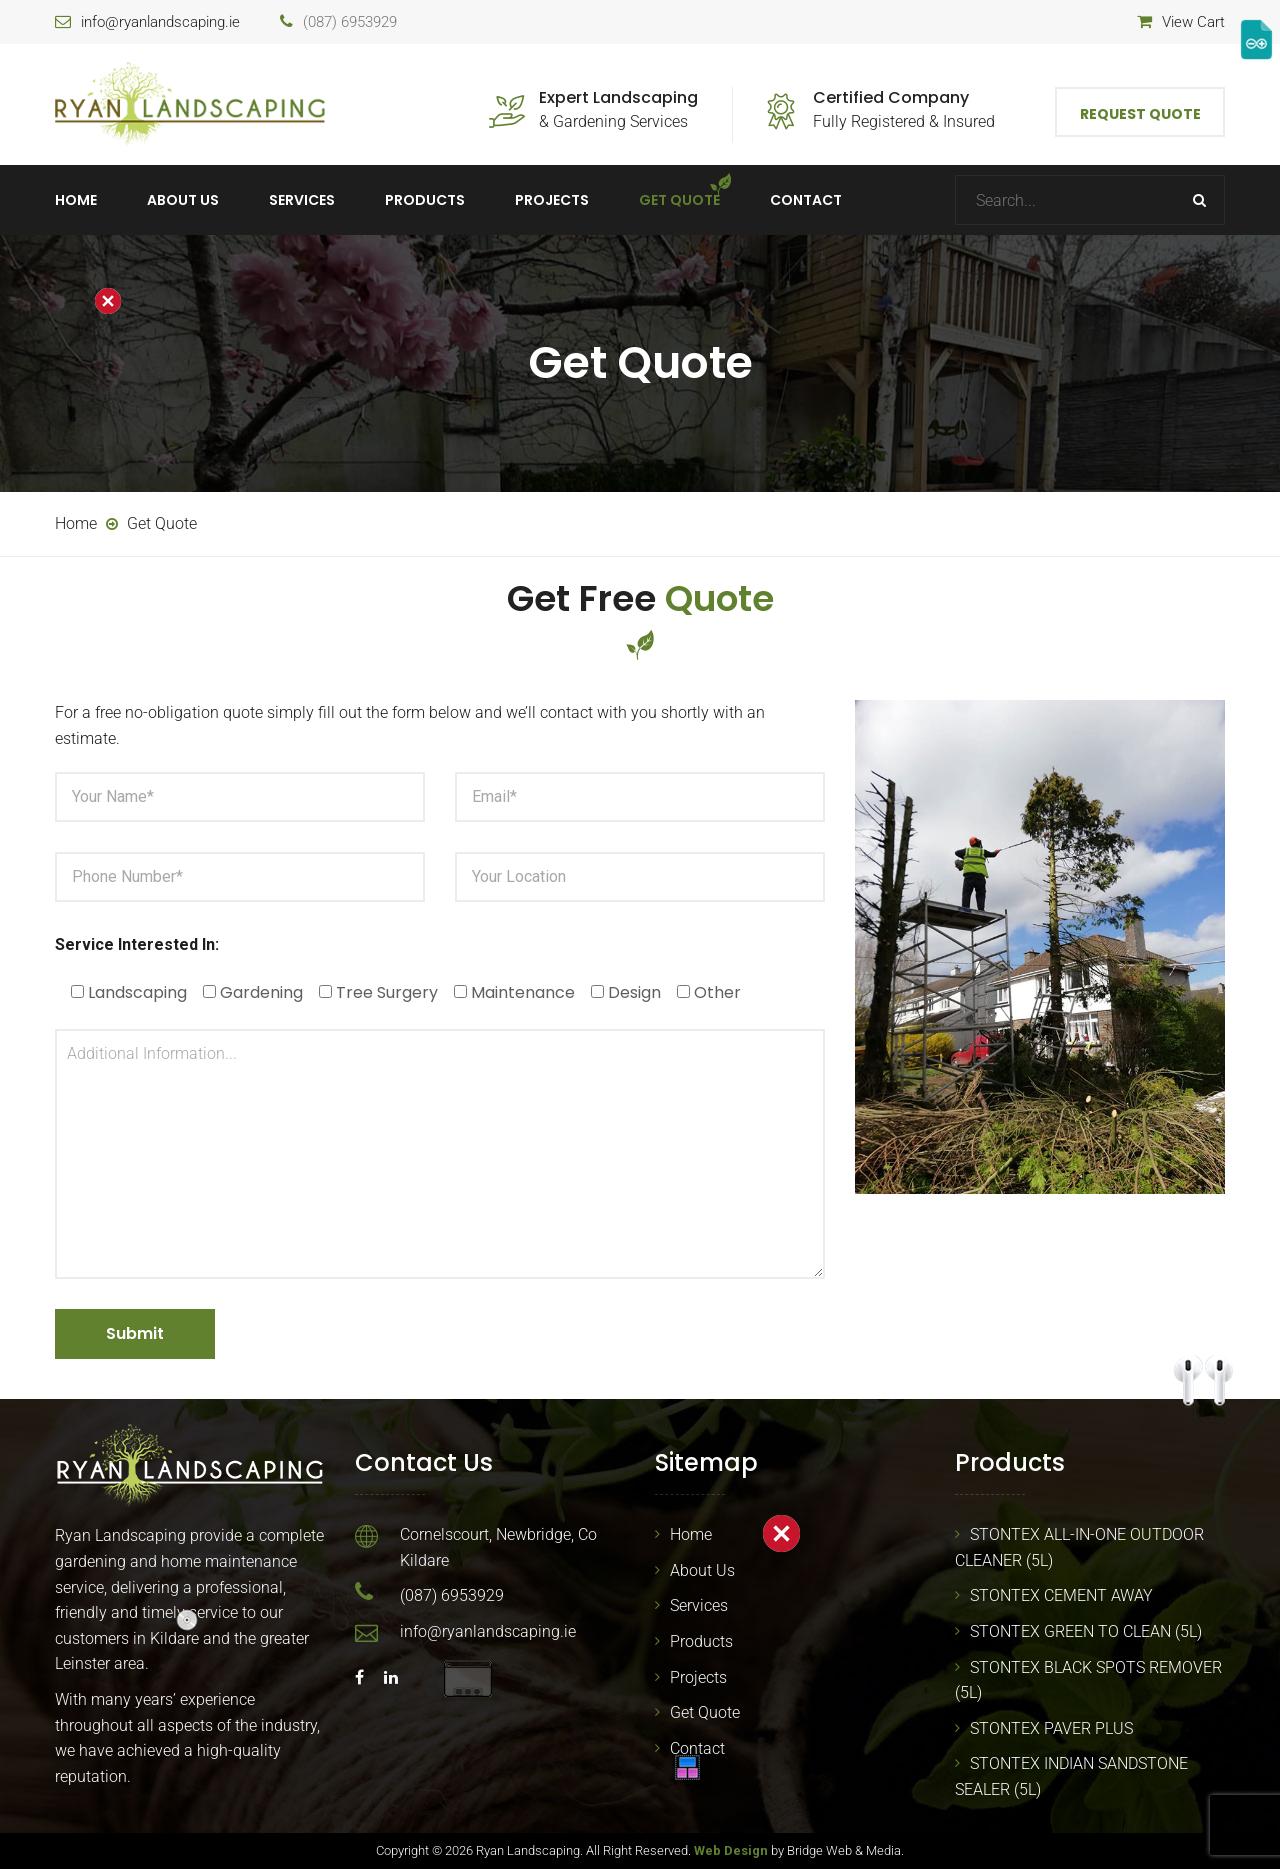  I want to click on connect bluetooth earbuds, so click(1204, 1381).